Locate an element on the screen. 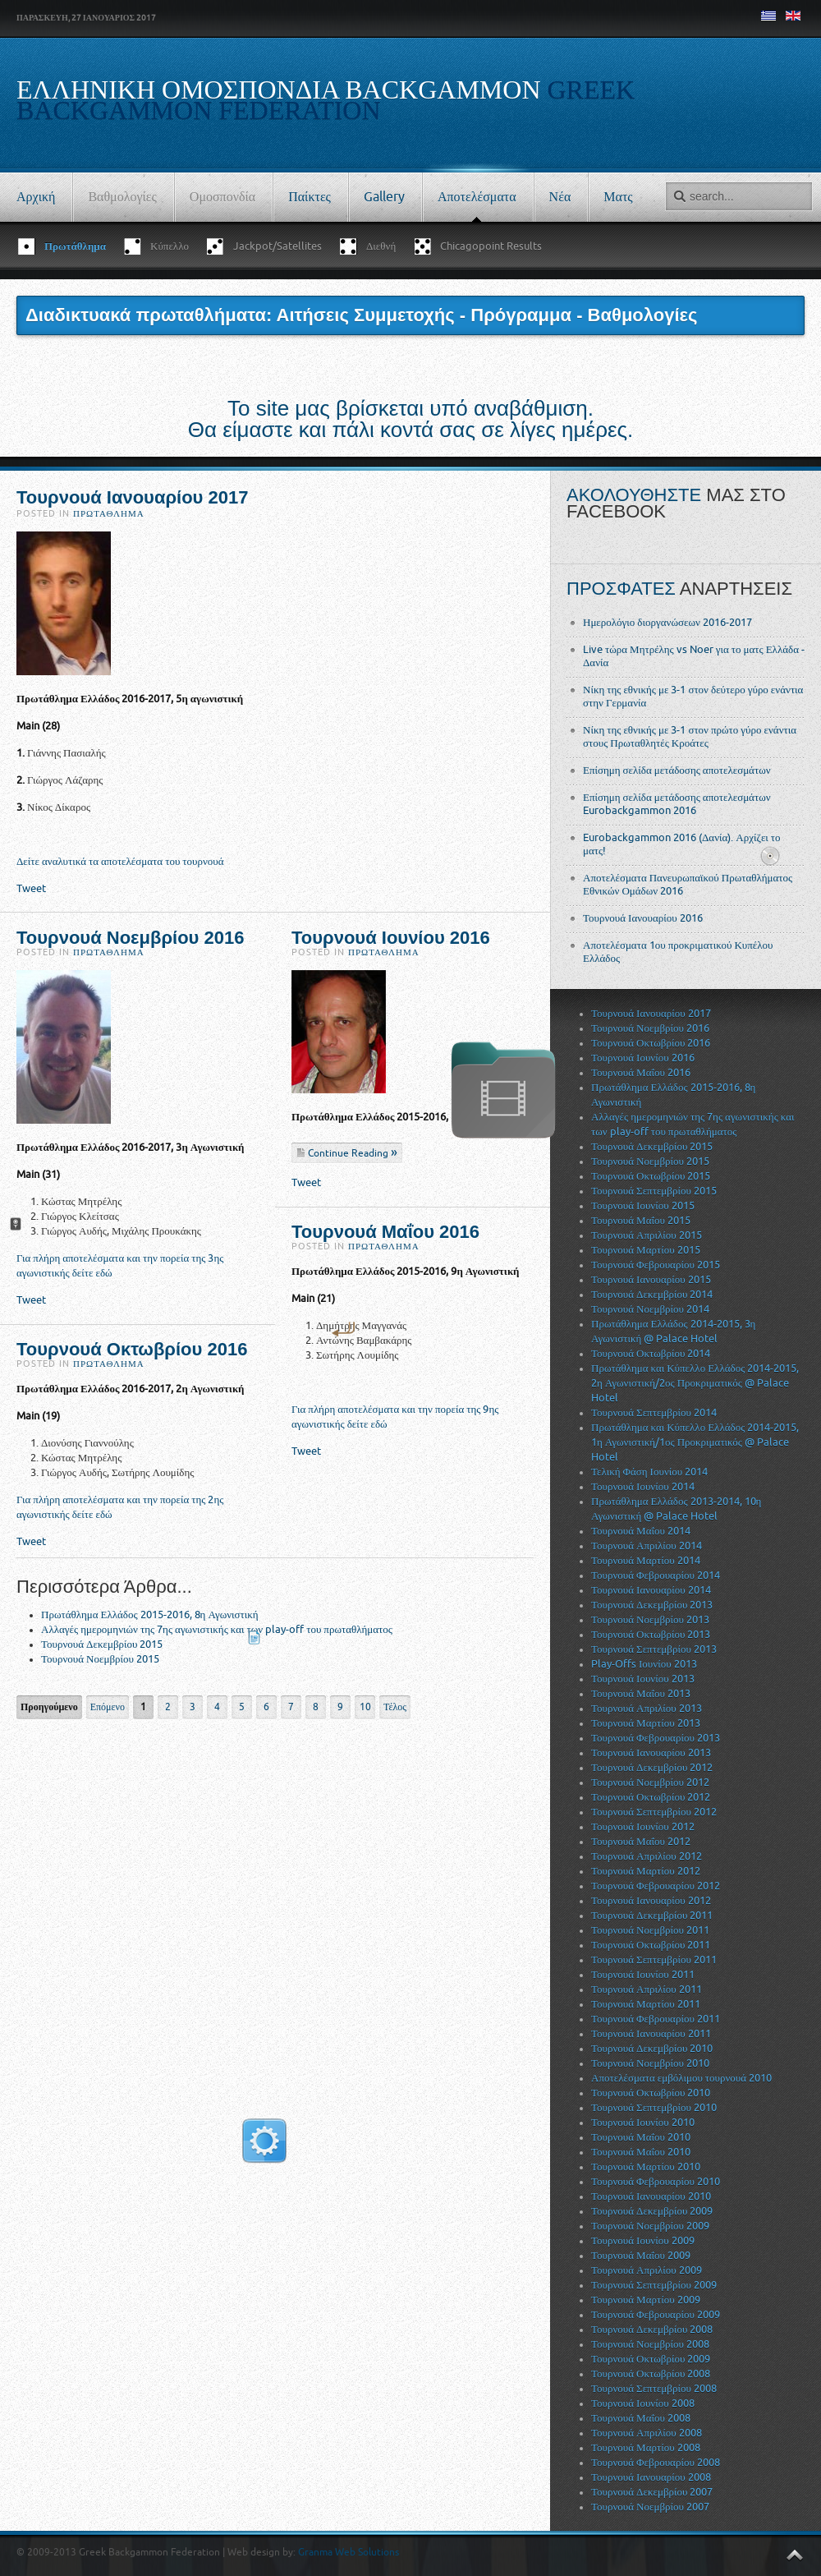  open a text document template file is located at coordinates (254, 1637).